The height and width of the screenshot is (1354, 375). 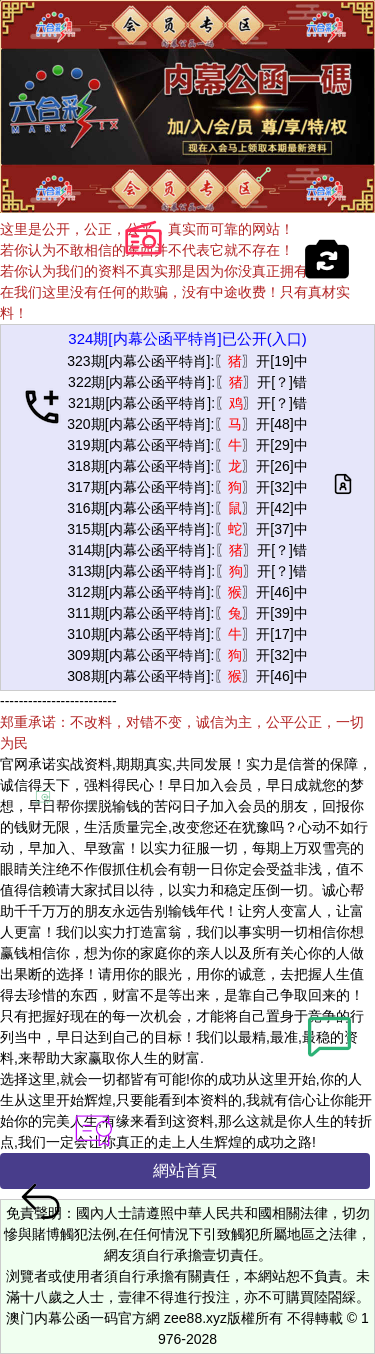 What do you see at coordinates (327, 260) in the screenshot?
I see `switch between front and rear camera` at bounding box center [327, 260].